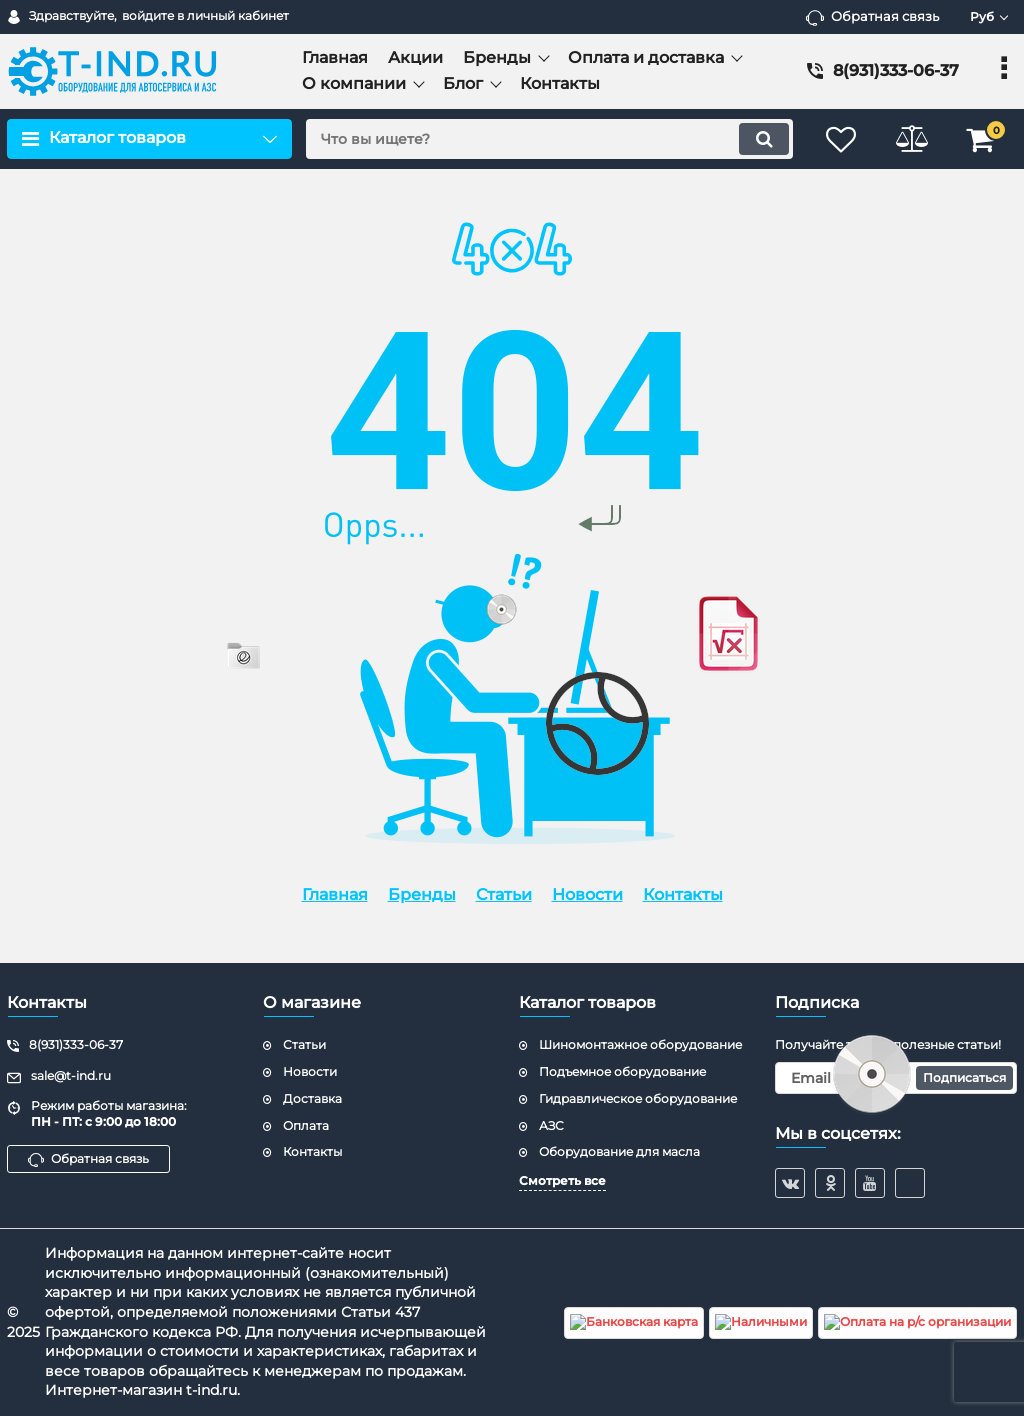 The height and width of the screenshot is (1416, 1024). What do you see at coordinates (599, 515) in the screenshot?
I see `reply to all recipients of an email` at bounding box center [599, 515].